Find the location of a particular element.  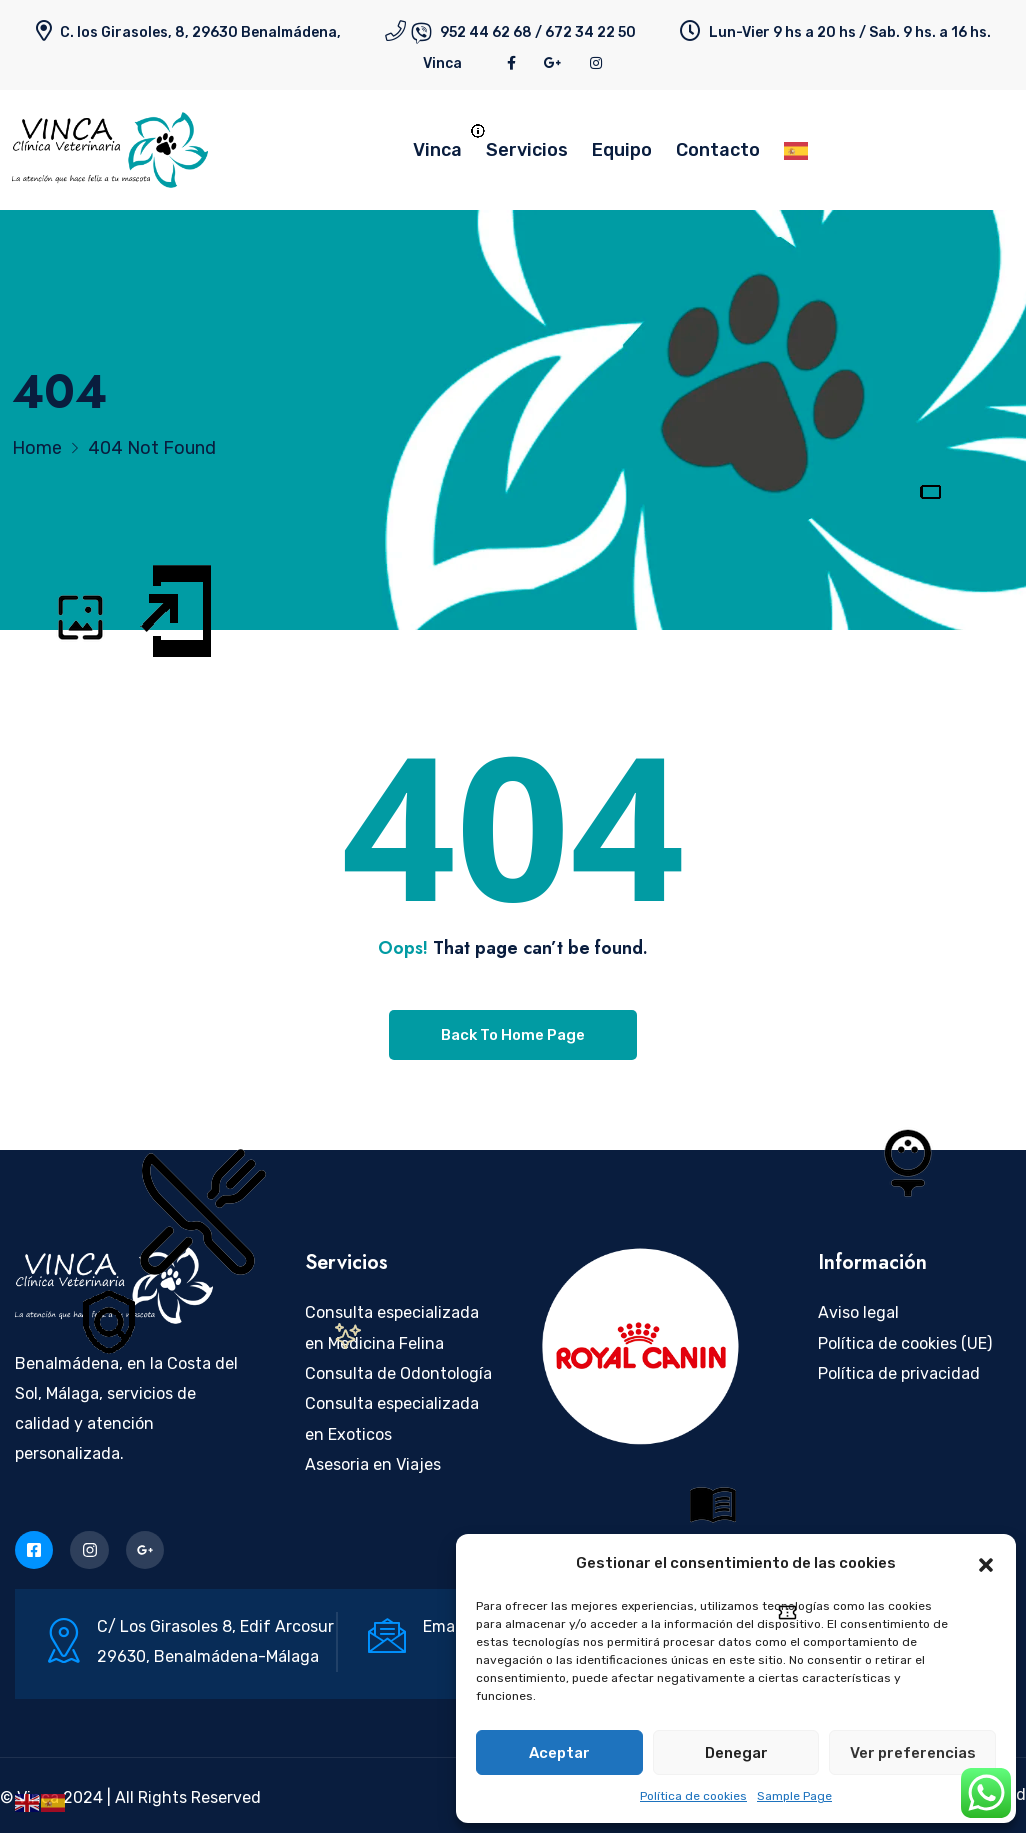

access golf scores or tracking is located at coordinates (908, 1163).